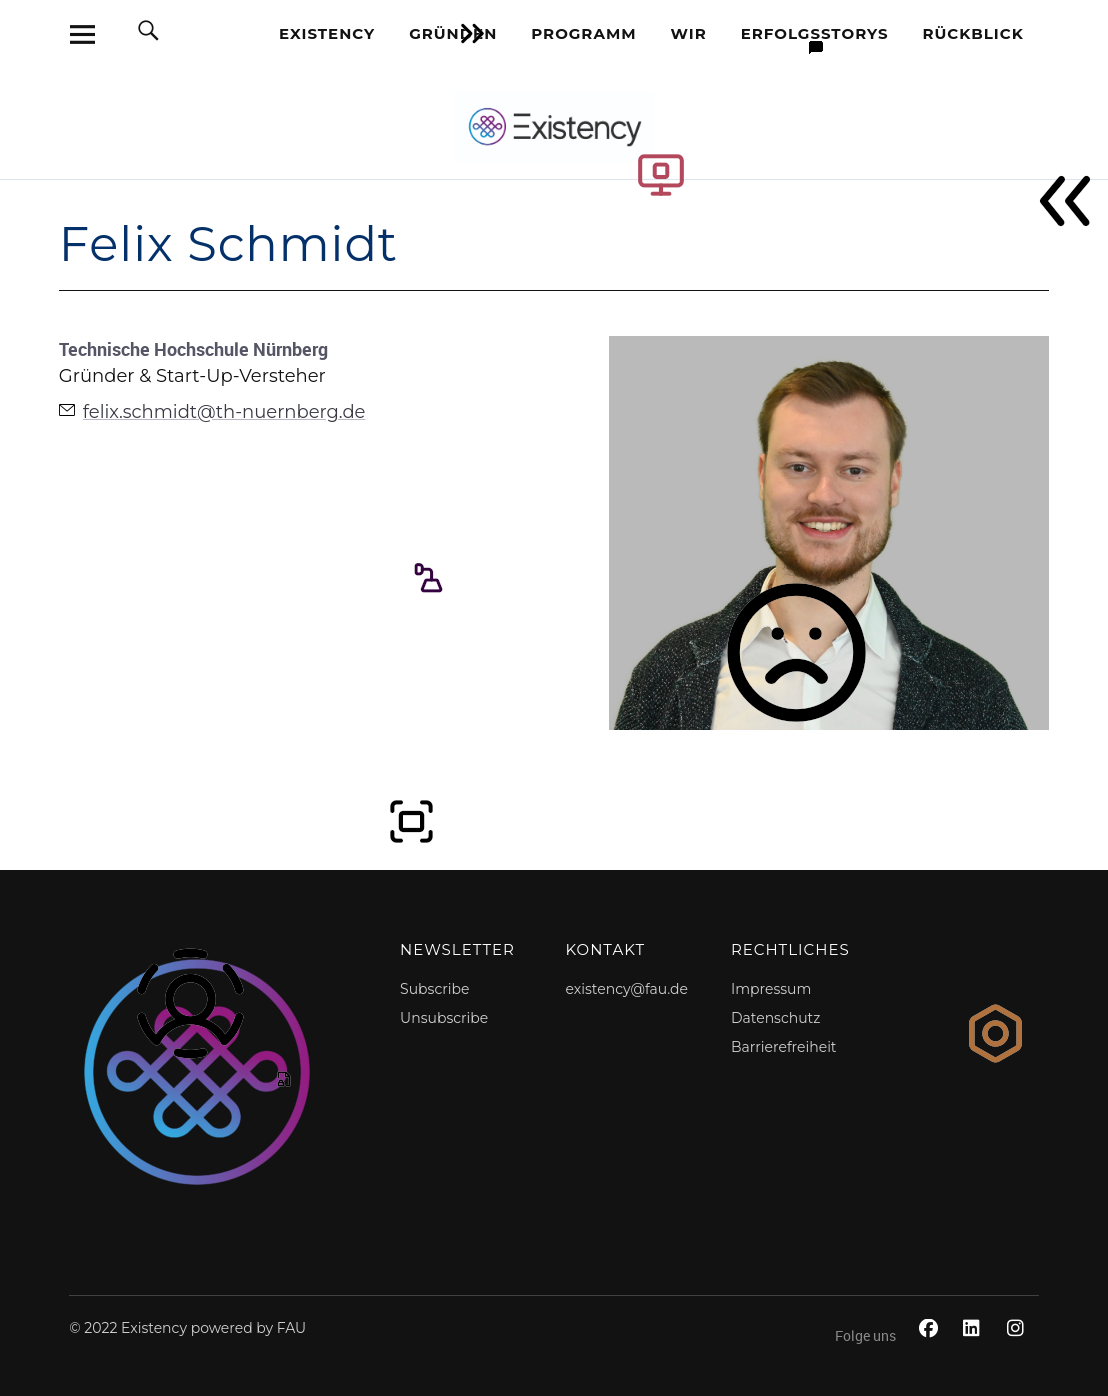 The height and width of the screenshot is (1396, 1108). Describe the element at coordinates (190, 1003) in the screenshot. I see `incomplete or pending user profile` at that location.